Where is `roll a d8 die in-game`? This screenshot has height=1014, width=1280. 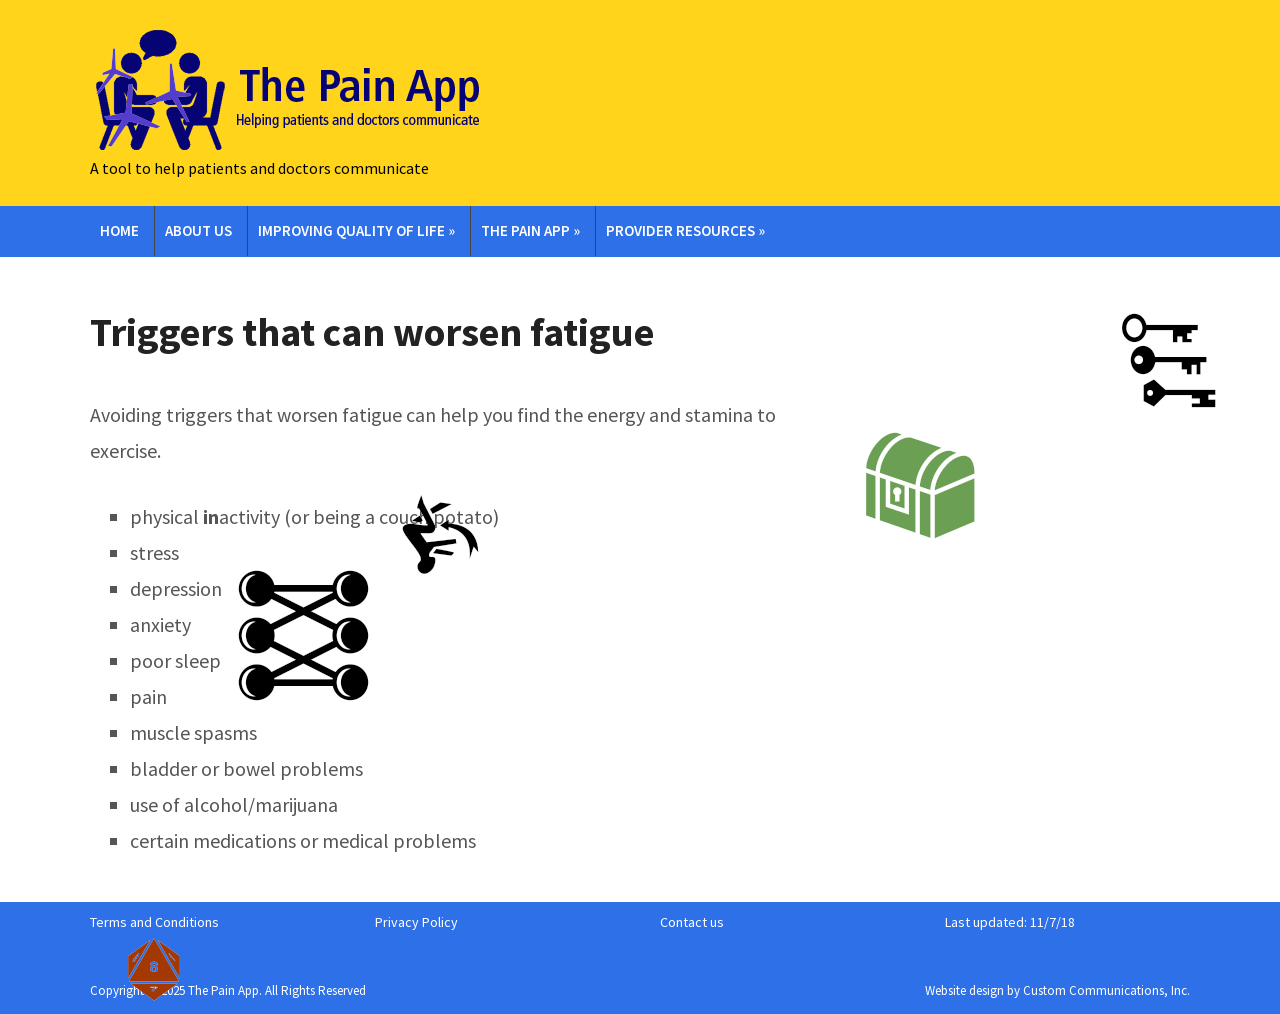 roll a d8 die in-game is located at coordinates (154, 969).